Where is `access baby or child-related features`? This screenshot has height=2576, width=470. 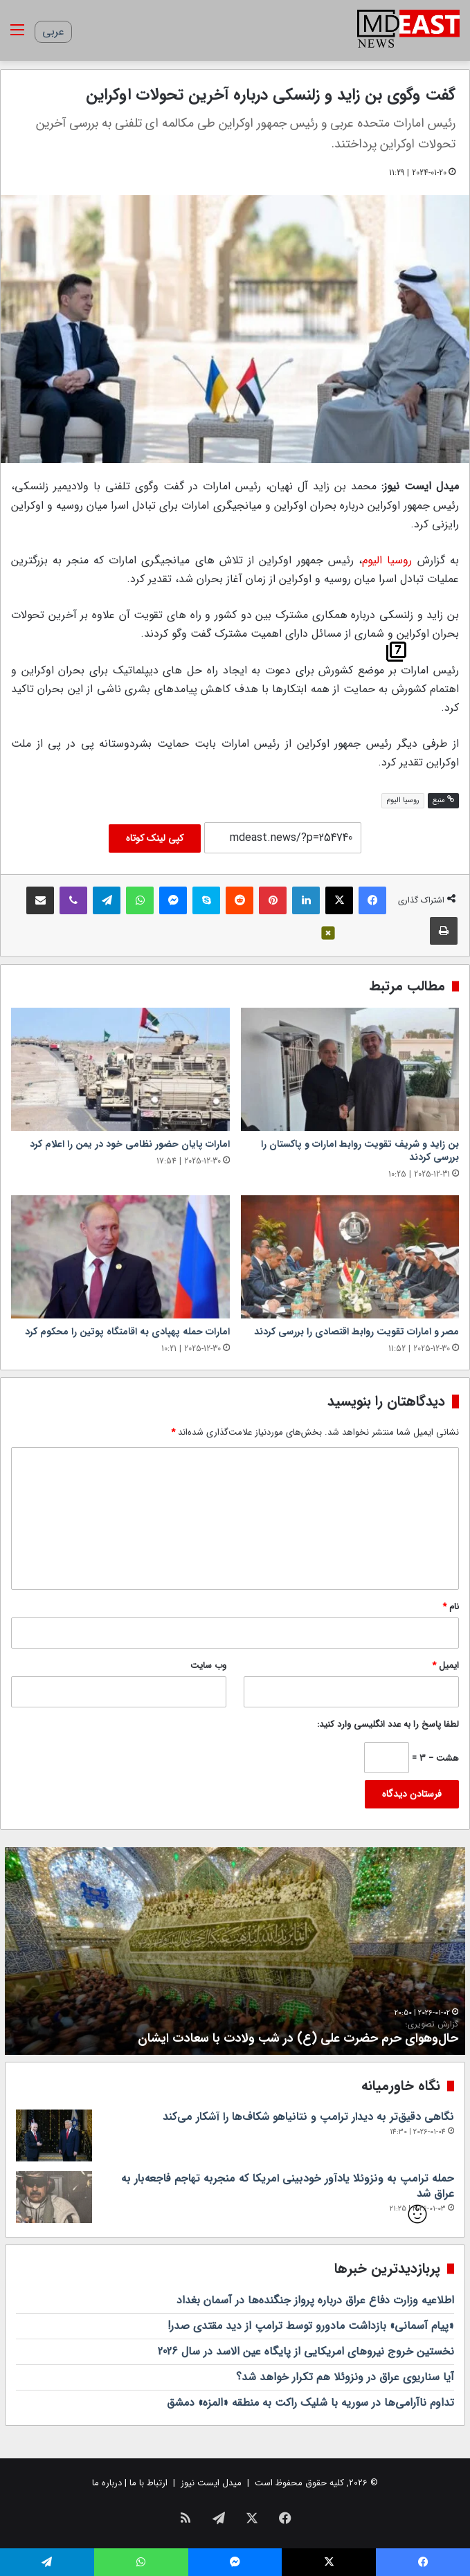
access baby or child-related features is located at coordinates (417, 2214).